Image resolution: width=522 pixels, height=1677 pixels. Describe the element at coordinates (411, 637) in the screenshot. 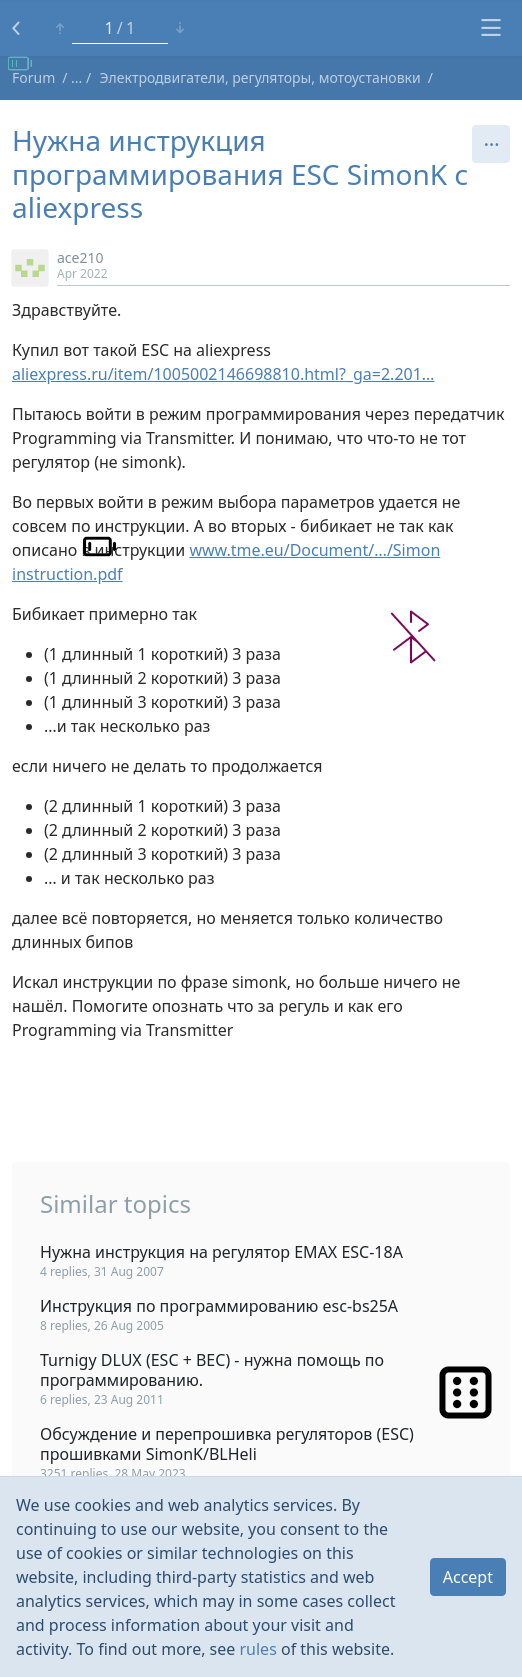

I see `bluetooth is disabled or unavailable` at that location.